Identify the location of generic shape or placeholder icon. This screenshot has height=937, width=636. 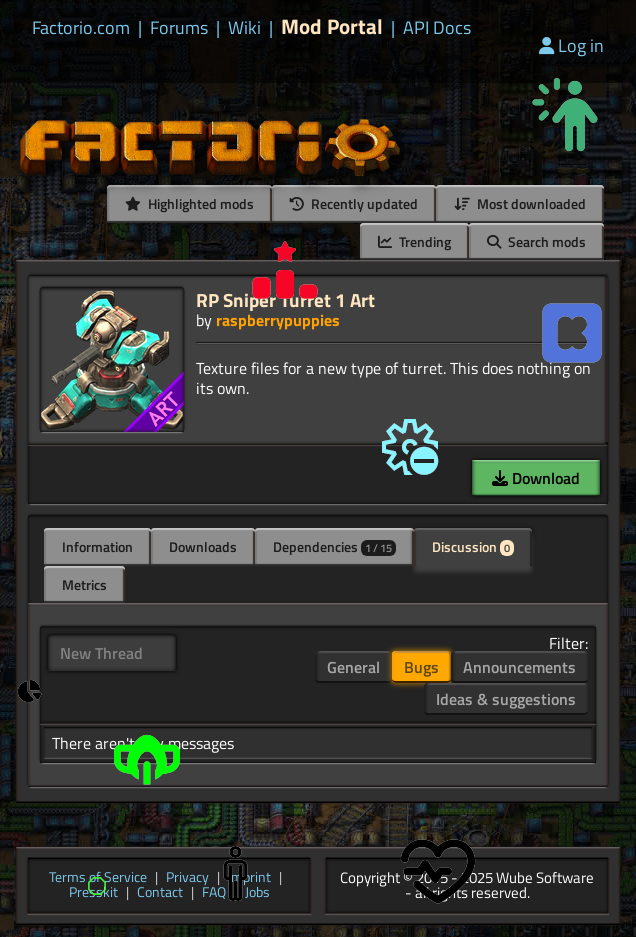
(97, 886).